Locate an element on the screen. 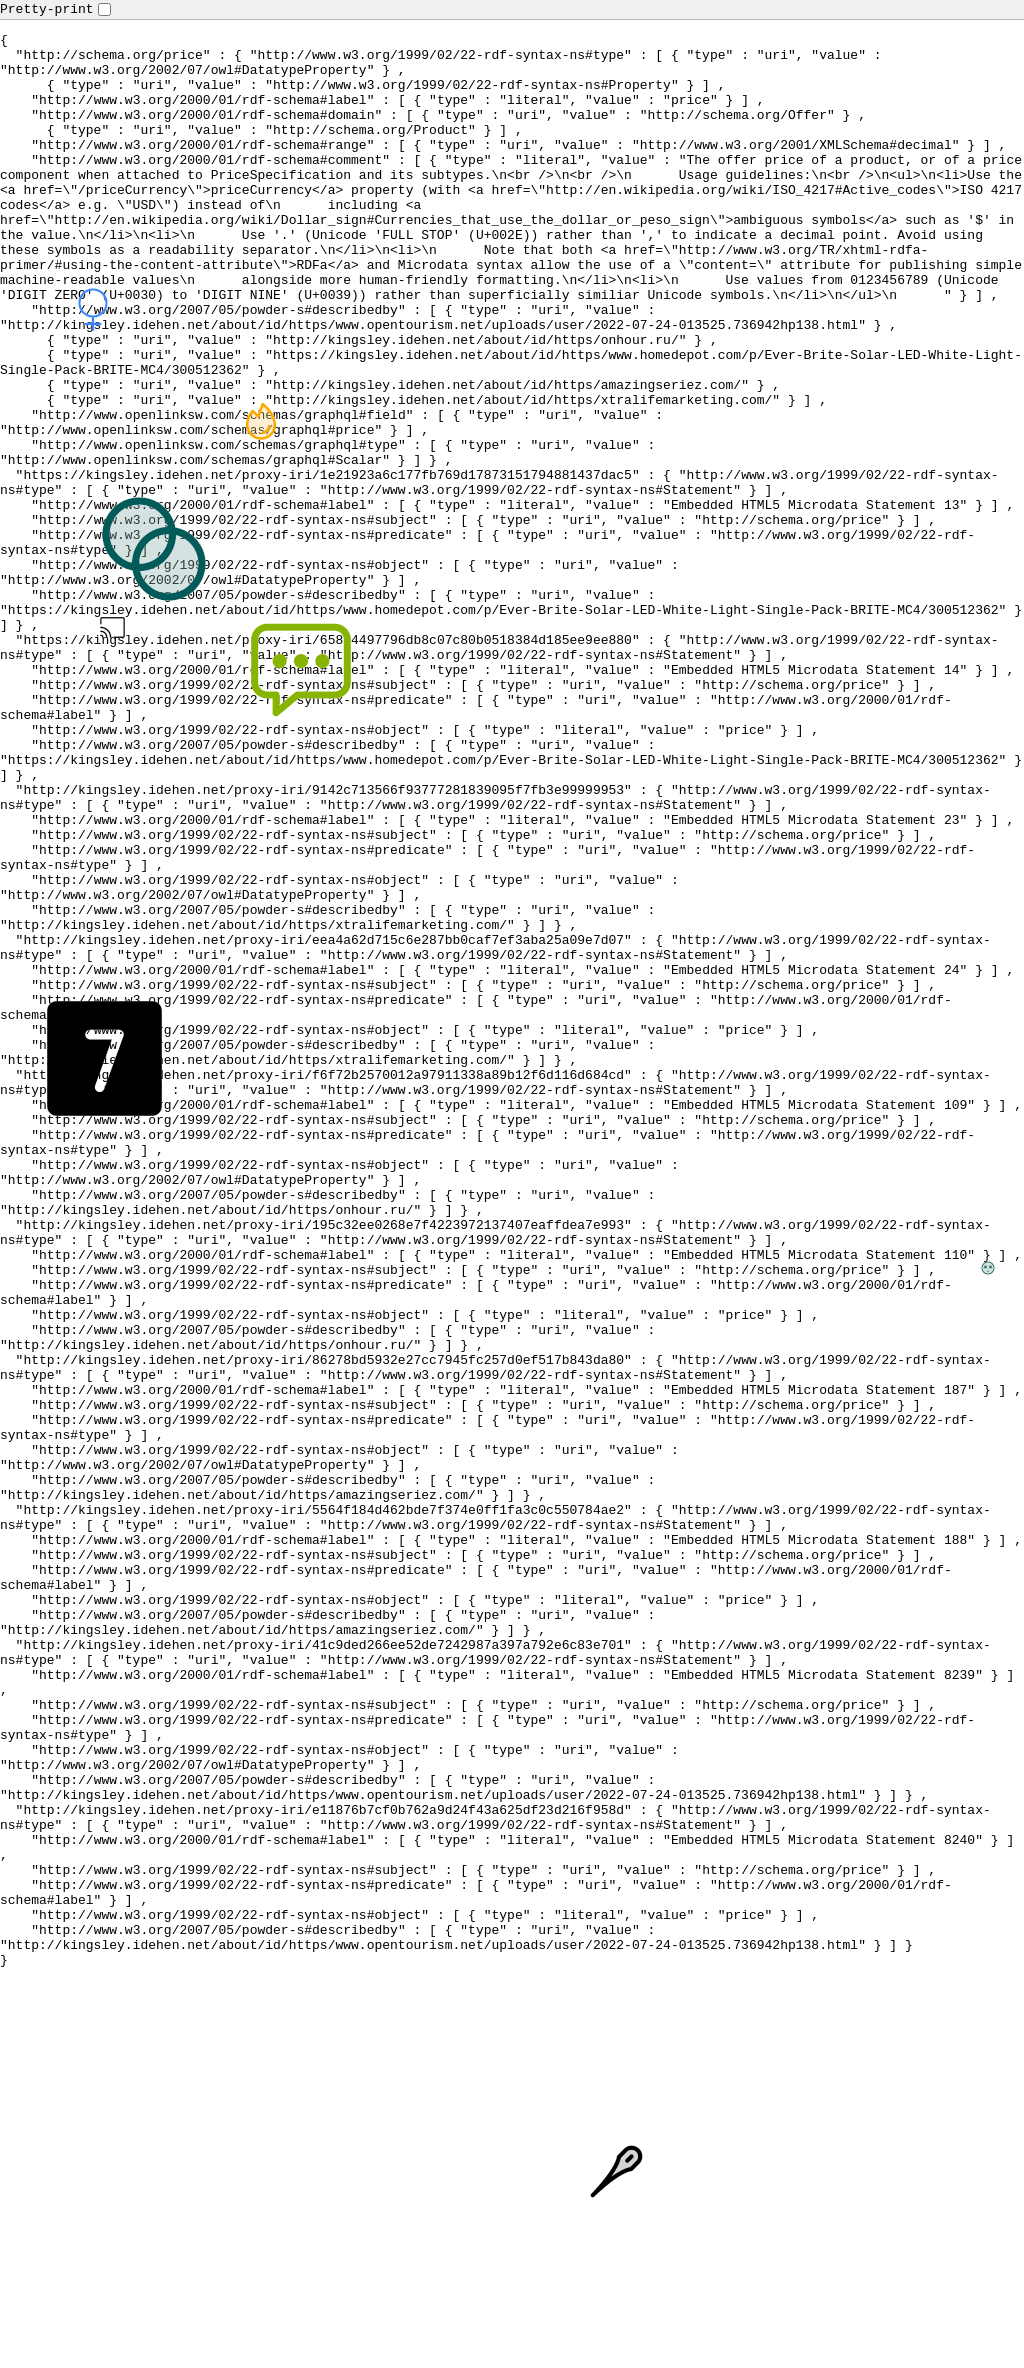  indicates an error or failed action is located at coordinates (988, 1268).